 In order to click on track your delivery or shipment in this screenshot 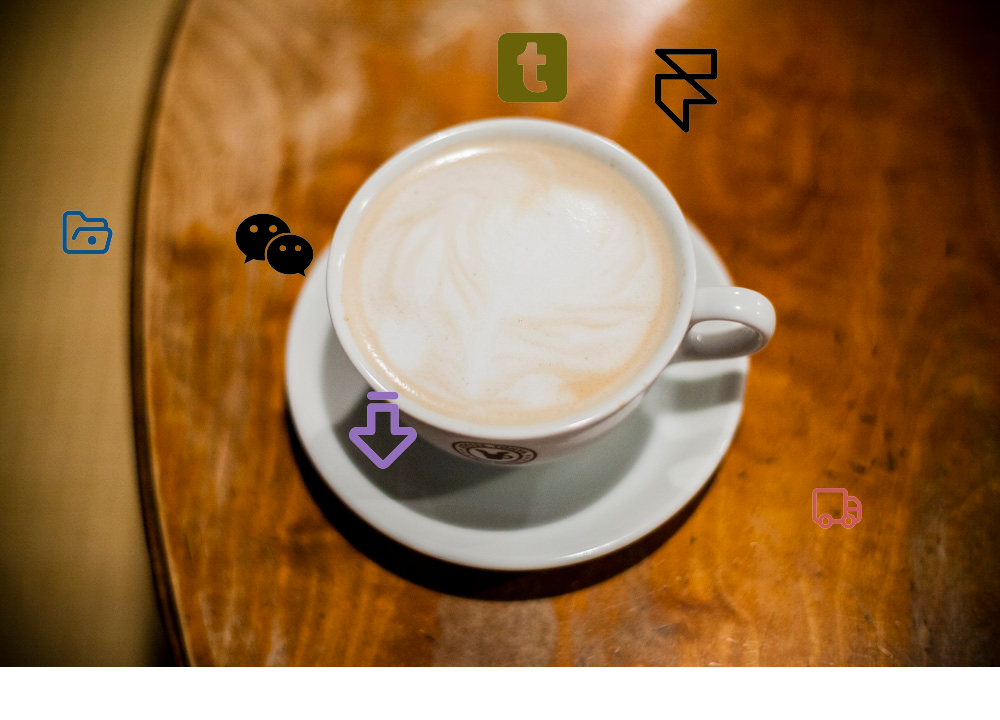, I will do `click(837, 507)`.